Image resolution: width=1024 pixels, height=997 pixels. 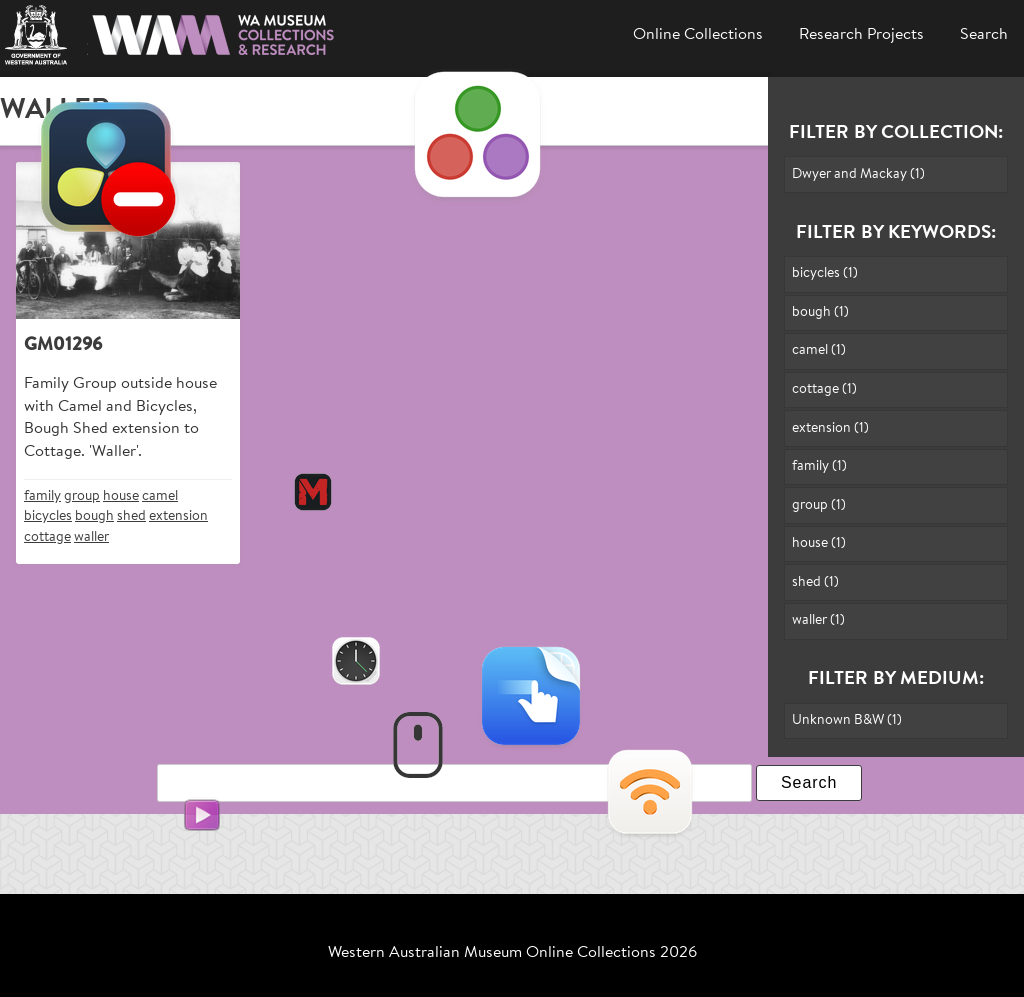 I want to click on open libinput gestures configuration app, so click(x=531, y=696).